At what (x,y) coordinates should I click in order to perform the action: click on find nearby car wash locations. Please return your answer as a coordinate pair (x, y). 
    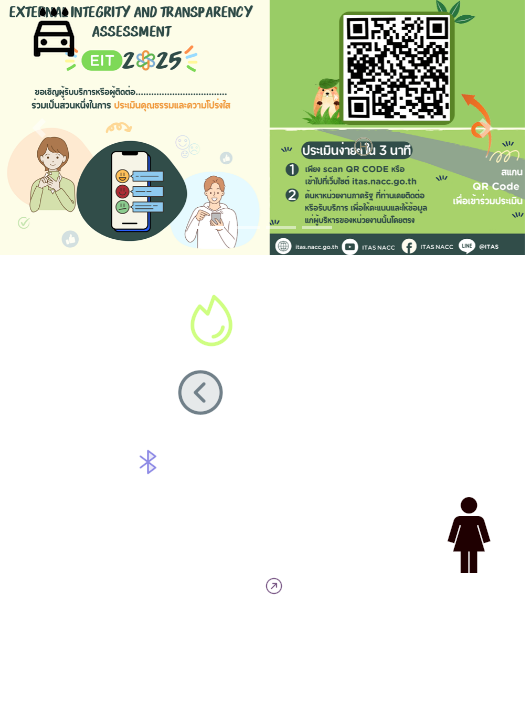
    Looking at the image, I should click on (54, 32).